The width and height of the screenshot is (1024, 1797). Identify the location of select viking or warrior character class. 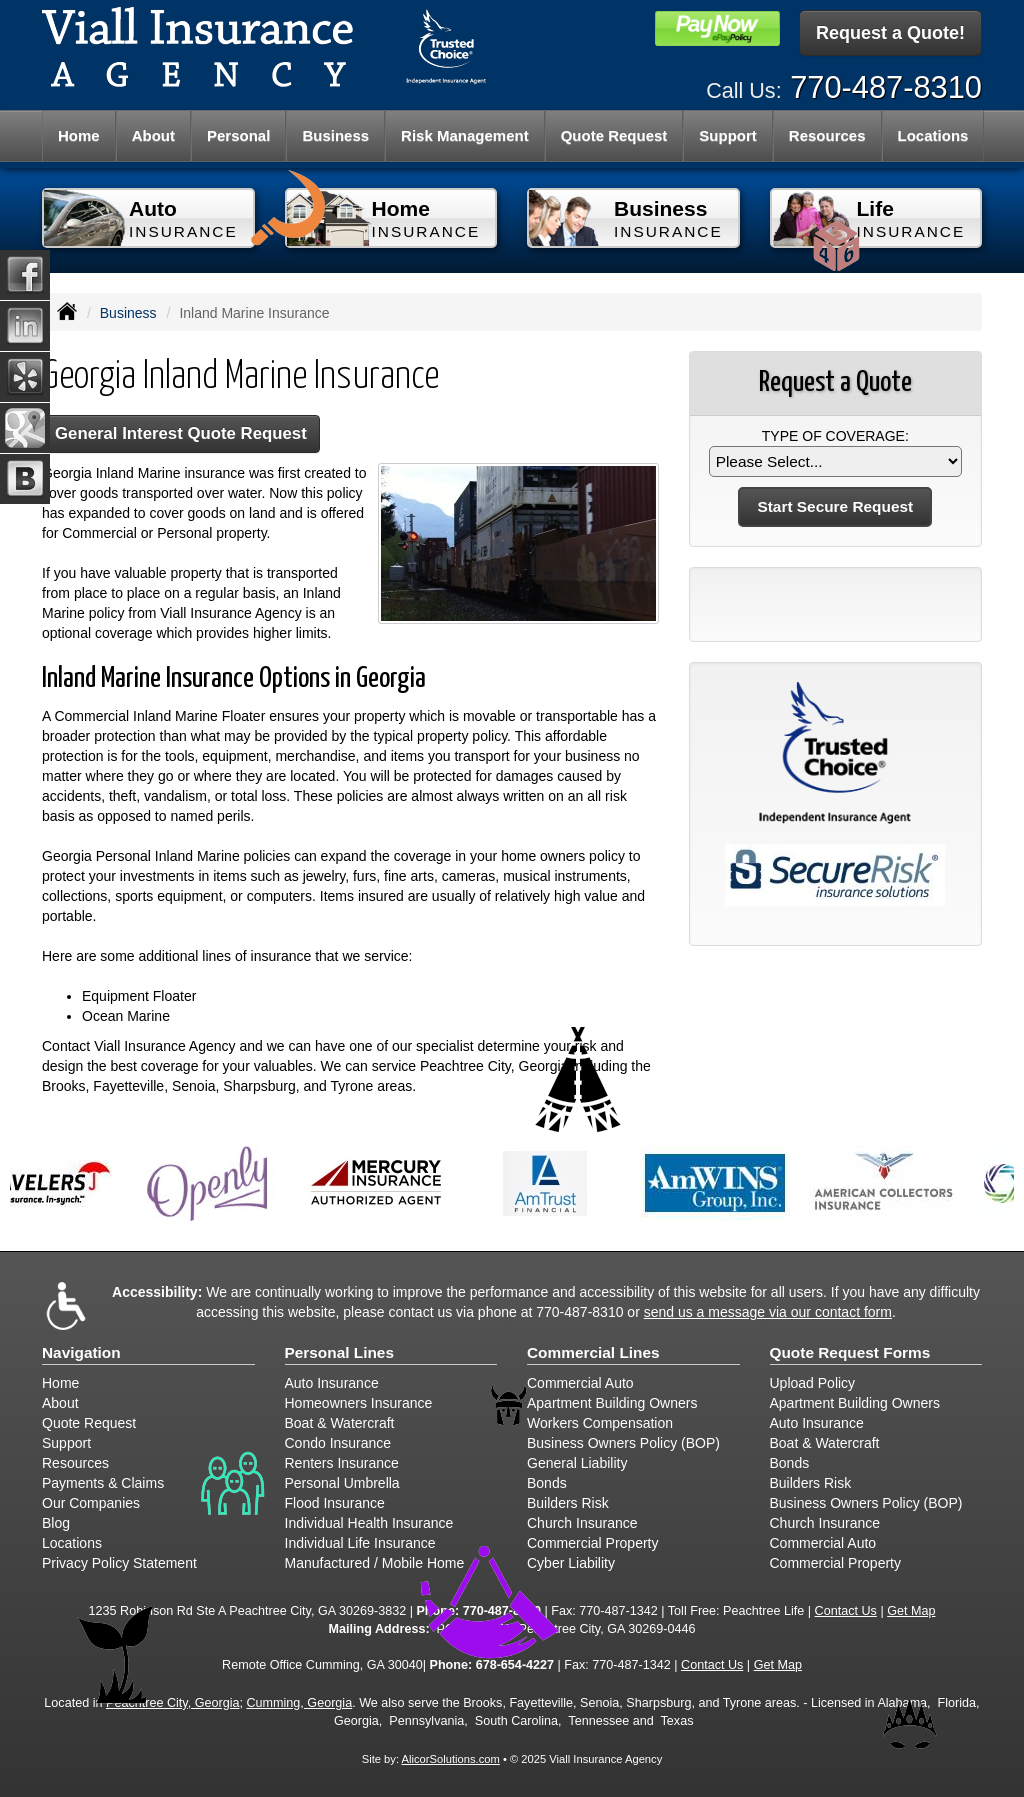
(509, 1405).